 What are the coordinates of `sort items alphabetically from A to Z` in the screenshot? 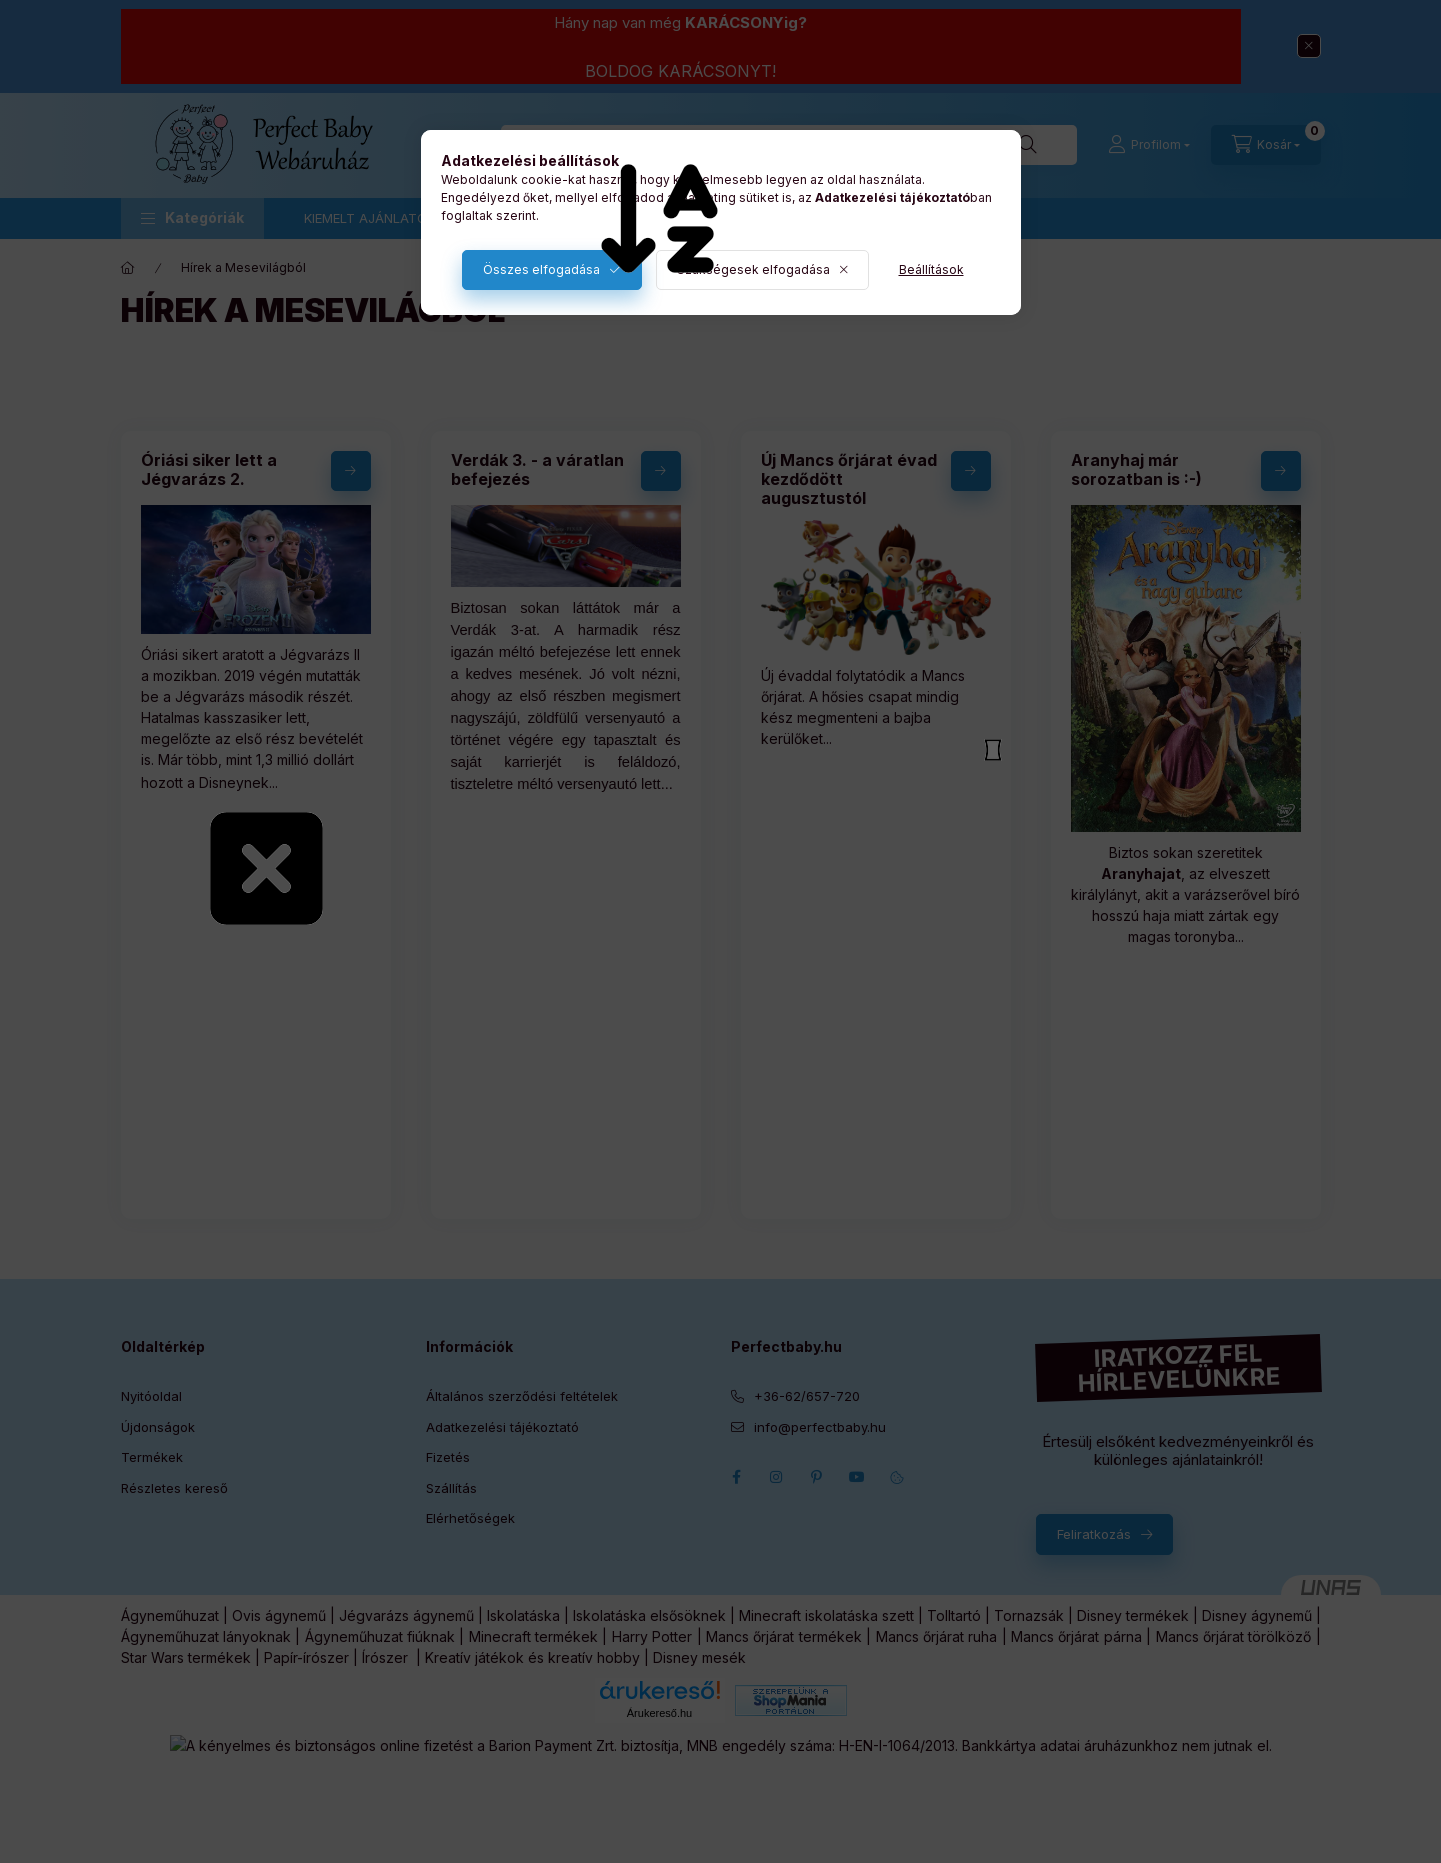 It's located at (659, 218).